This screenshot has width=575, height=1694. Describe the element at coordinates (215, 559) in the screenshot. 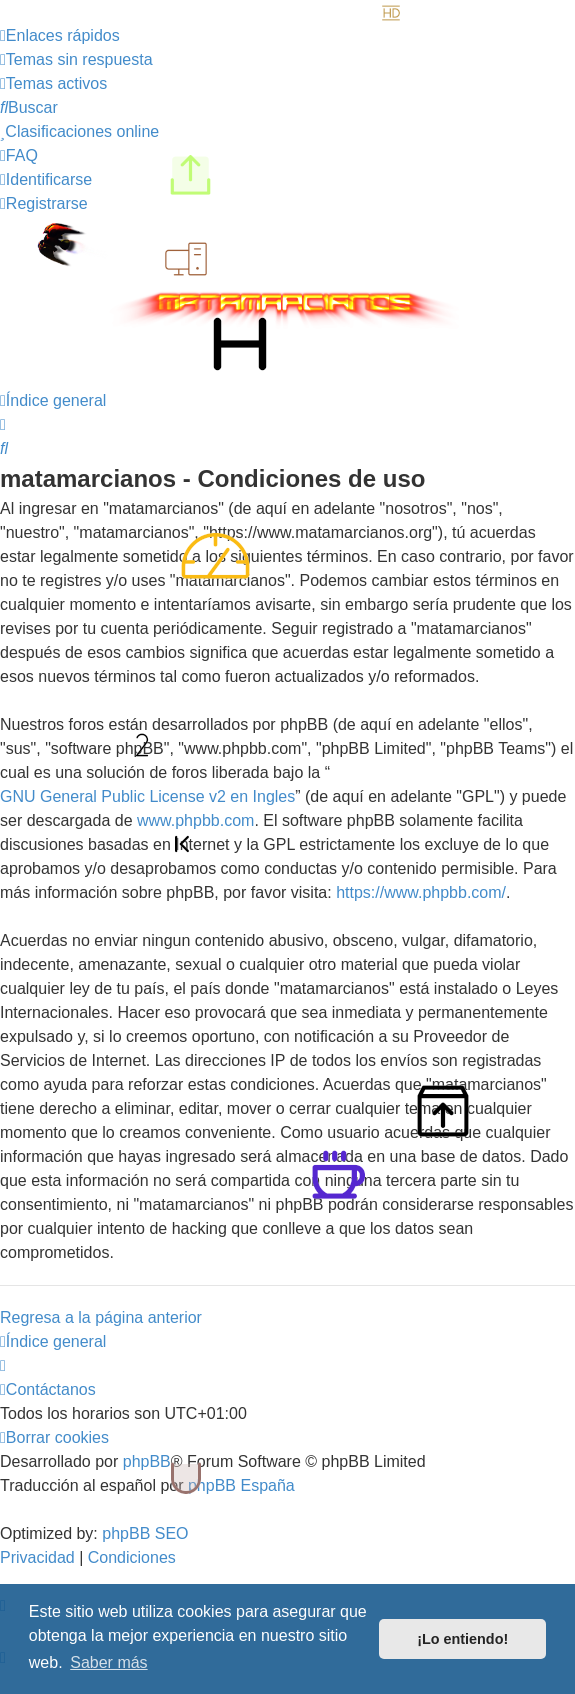

I see `view performance or speed metrics` at that location.